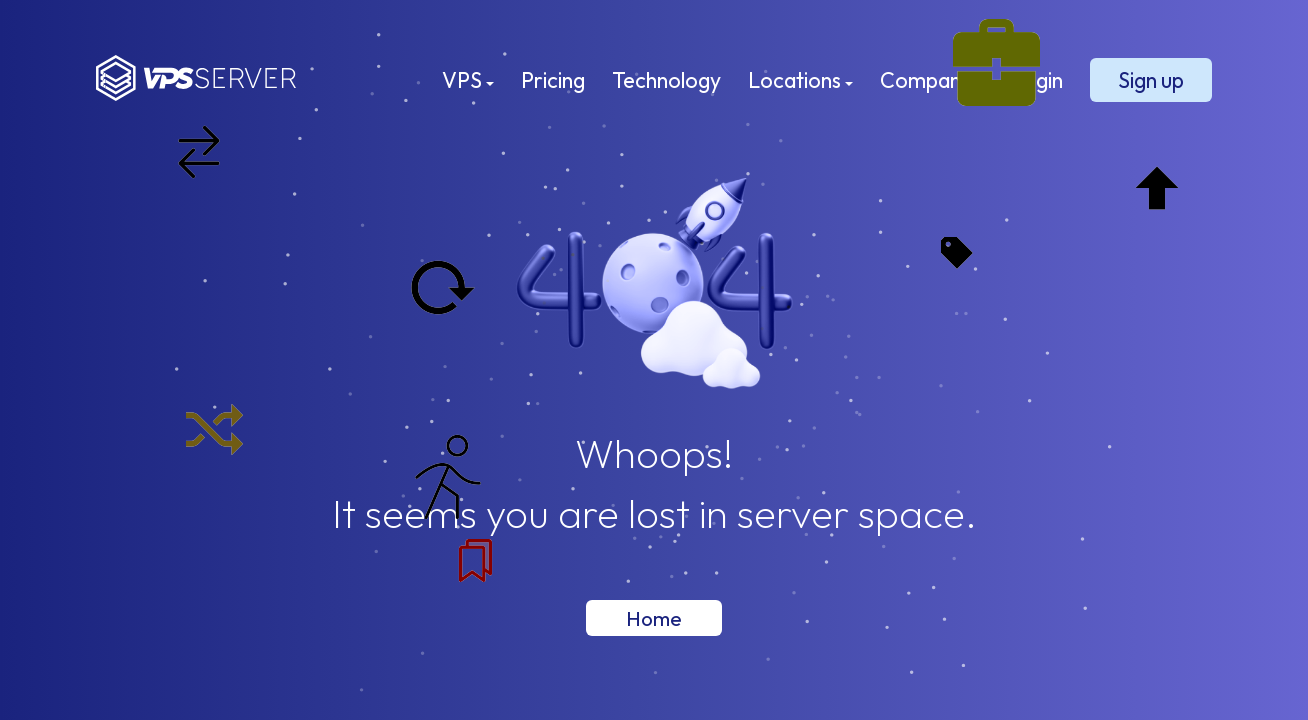 The height and width of the screenshot is (720, 1308). I want to click on view your bookmarked items, so click(475, 560).